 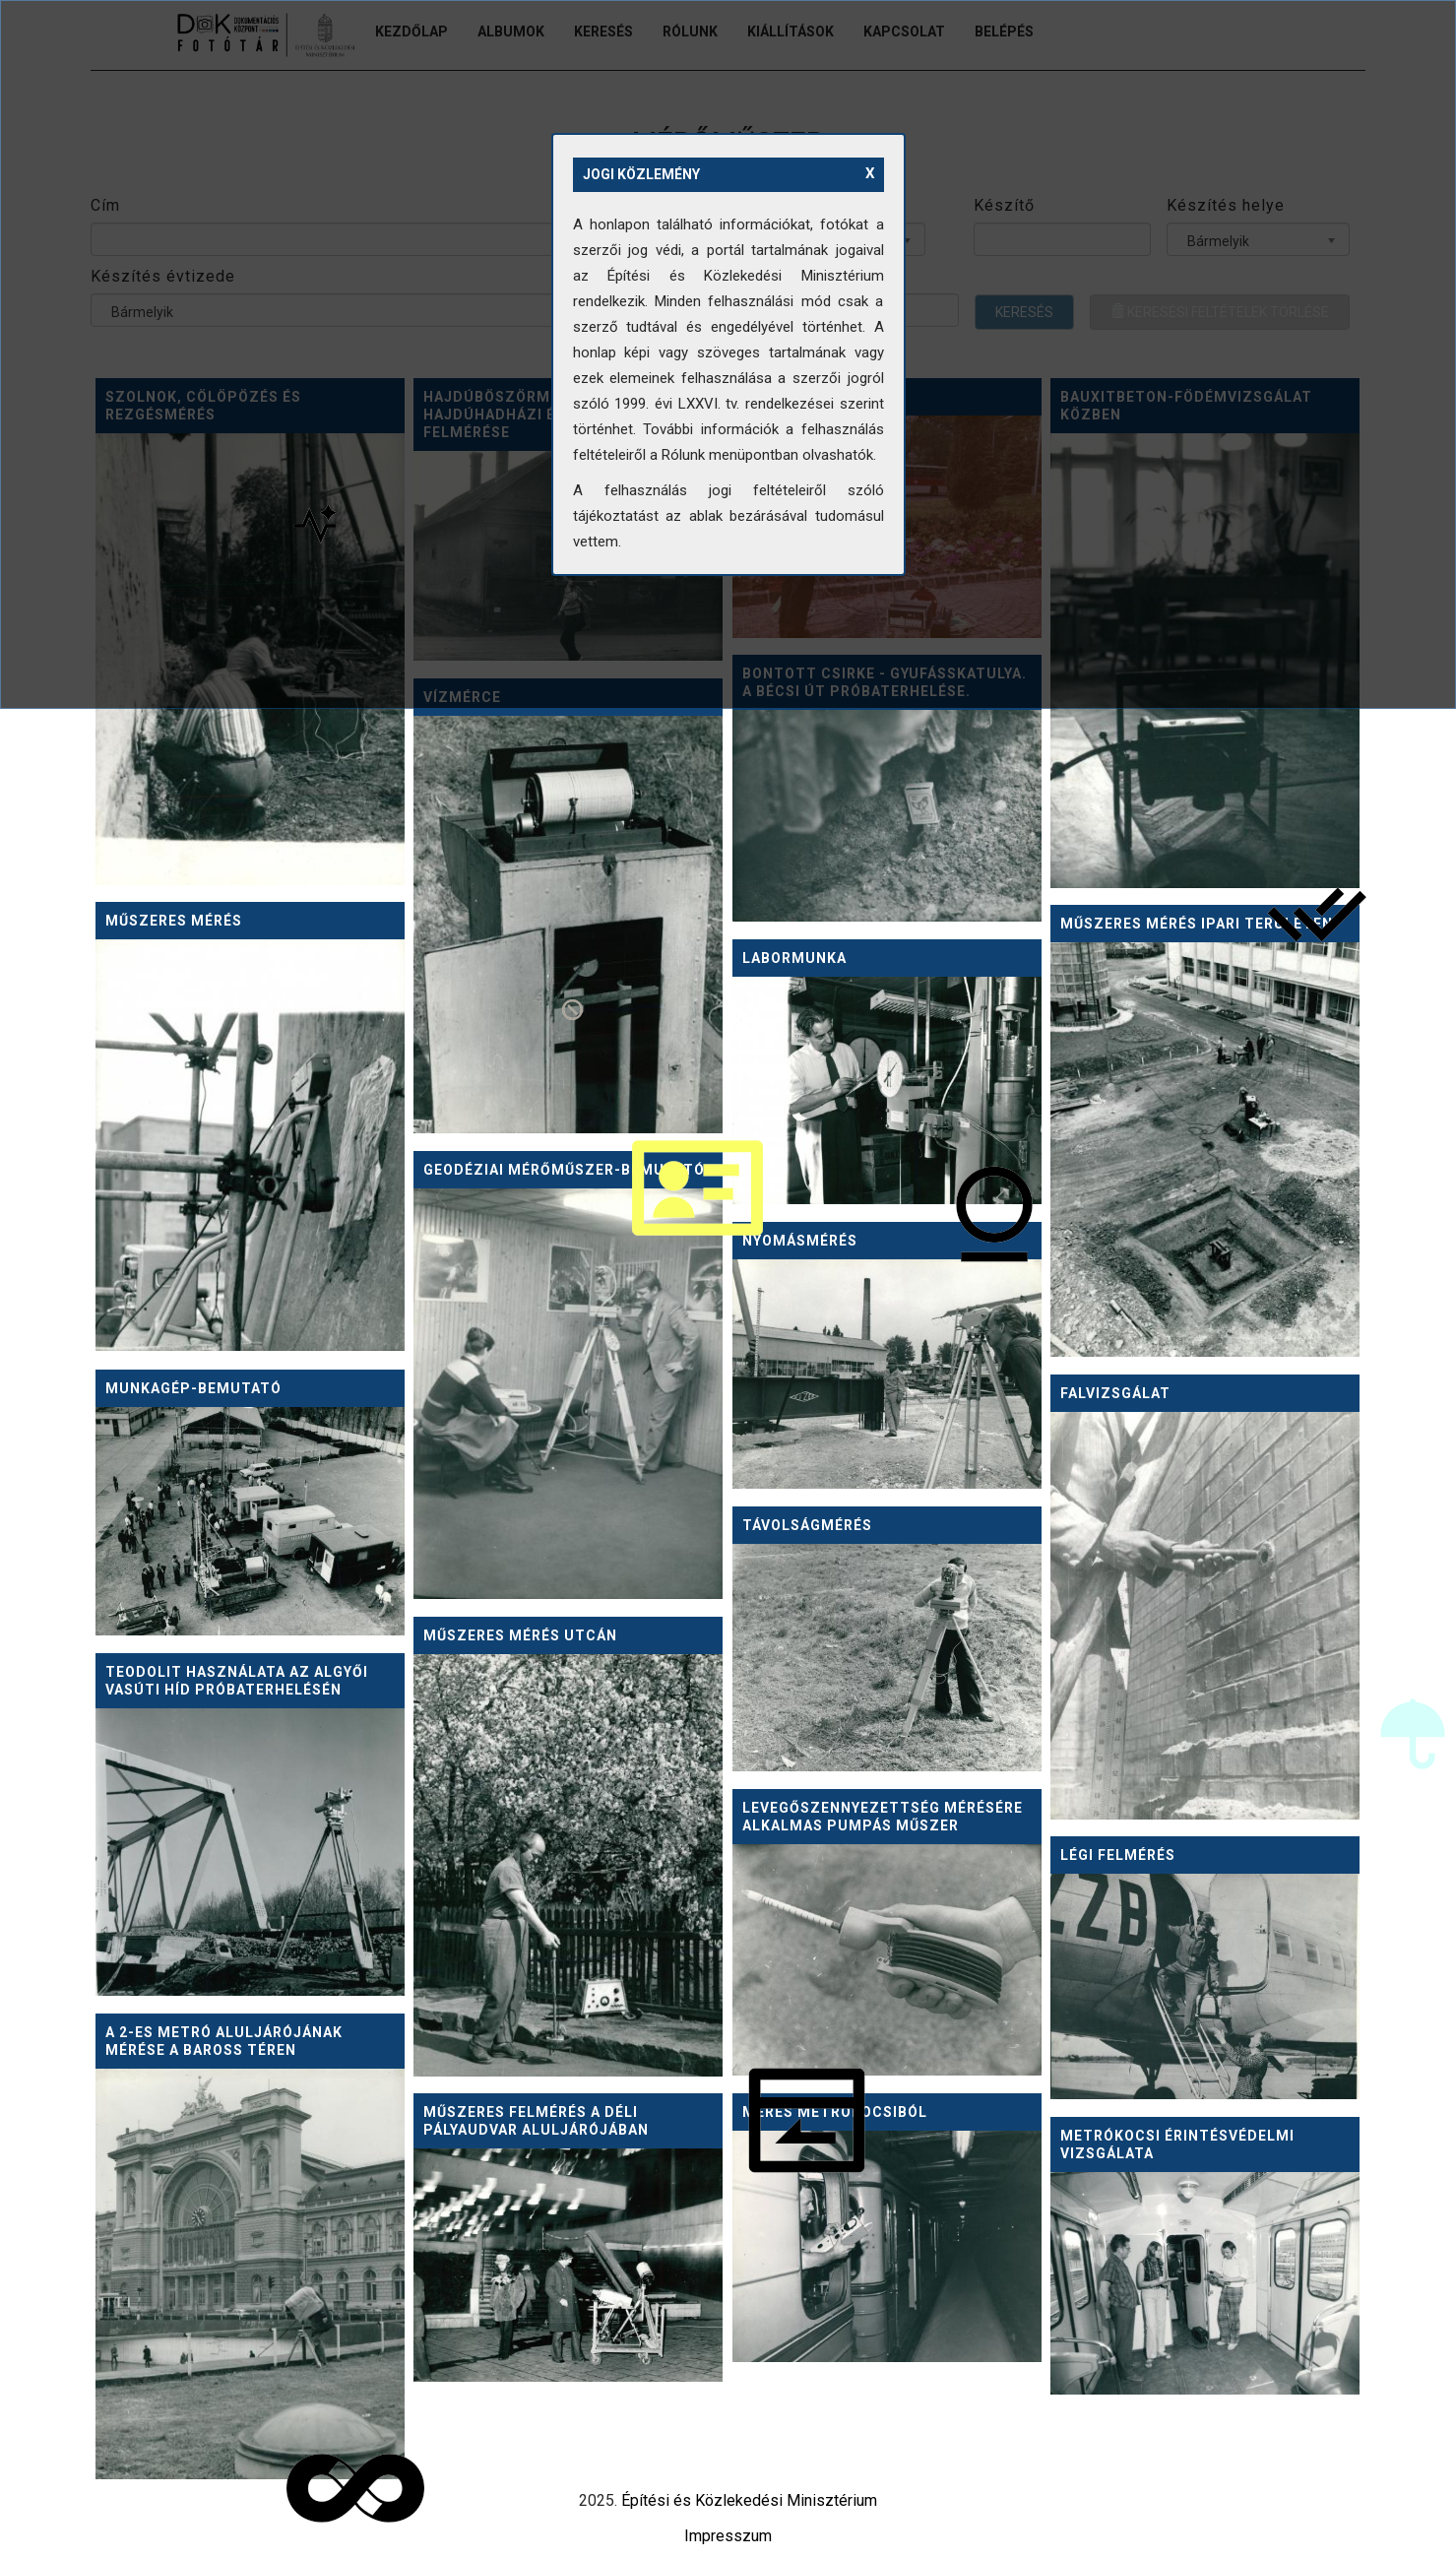 I want to click on view weather protection or rain forecast, so click(x=1413, y=1734).